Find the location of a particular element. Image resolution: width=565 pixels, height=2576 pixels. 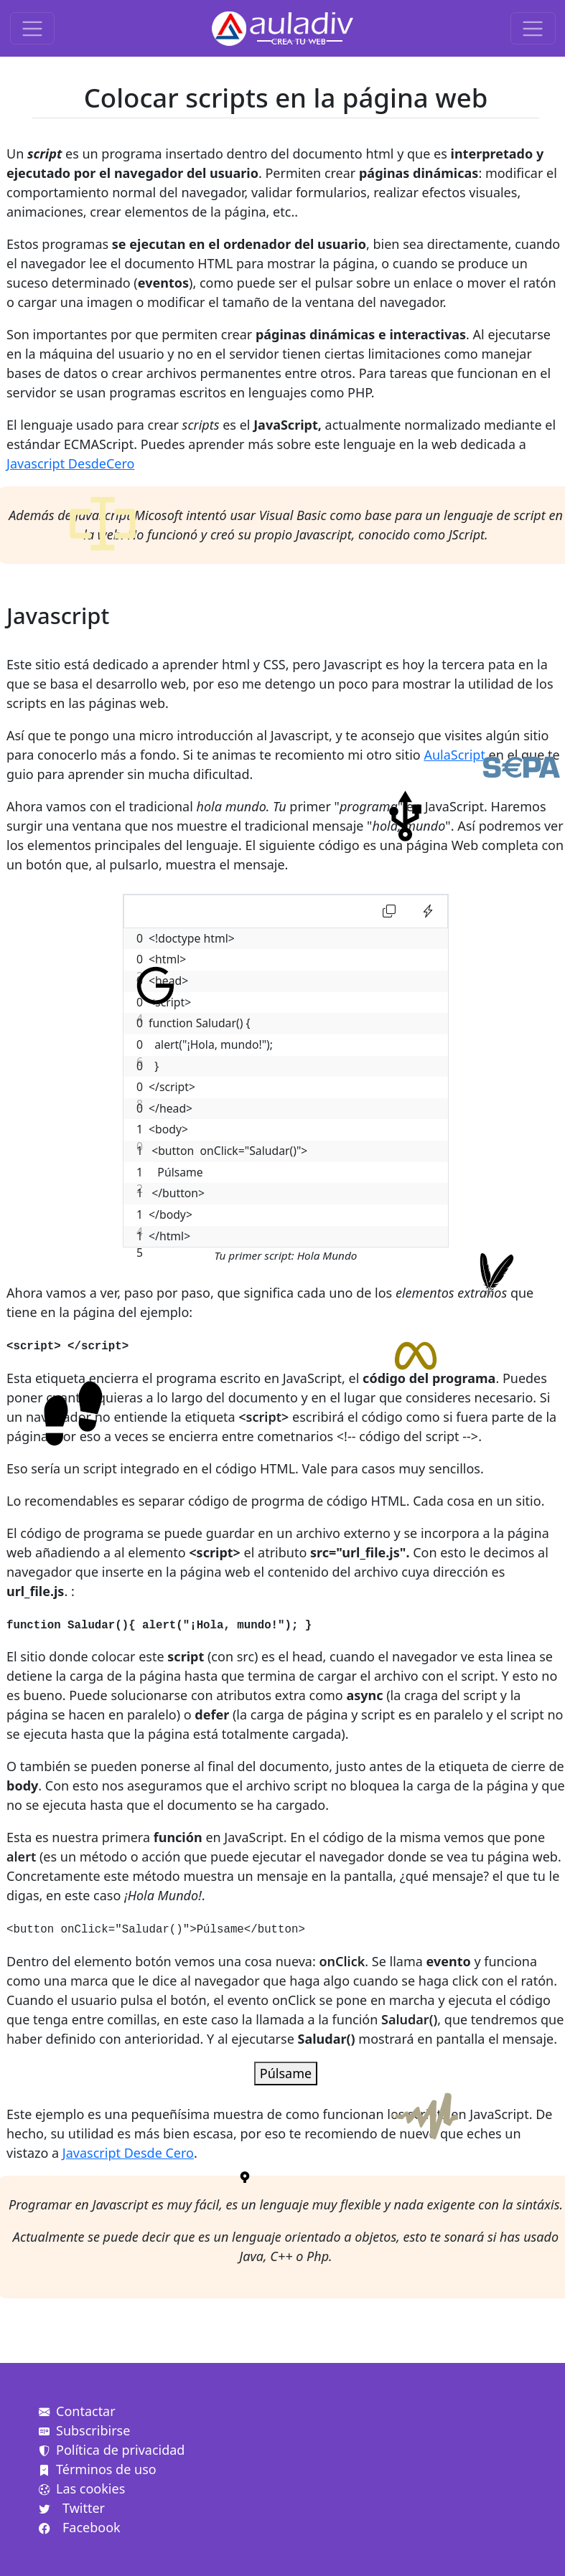

indicates SEPA payment method available is located at coordinates (521, 767).